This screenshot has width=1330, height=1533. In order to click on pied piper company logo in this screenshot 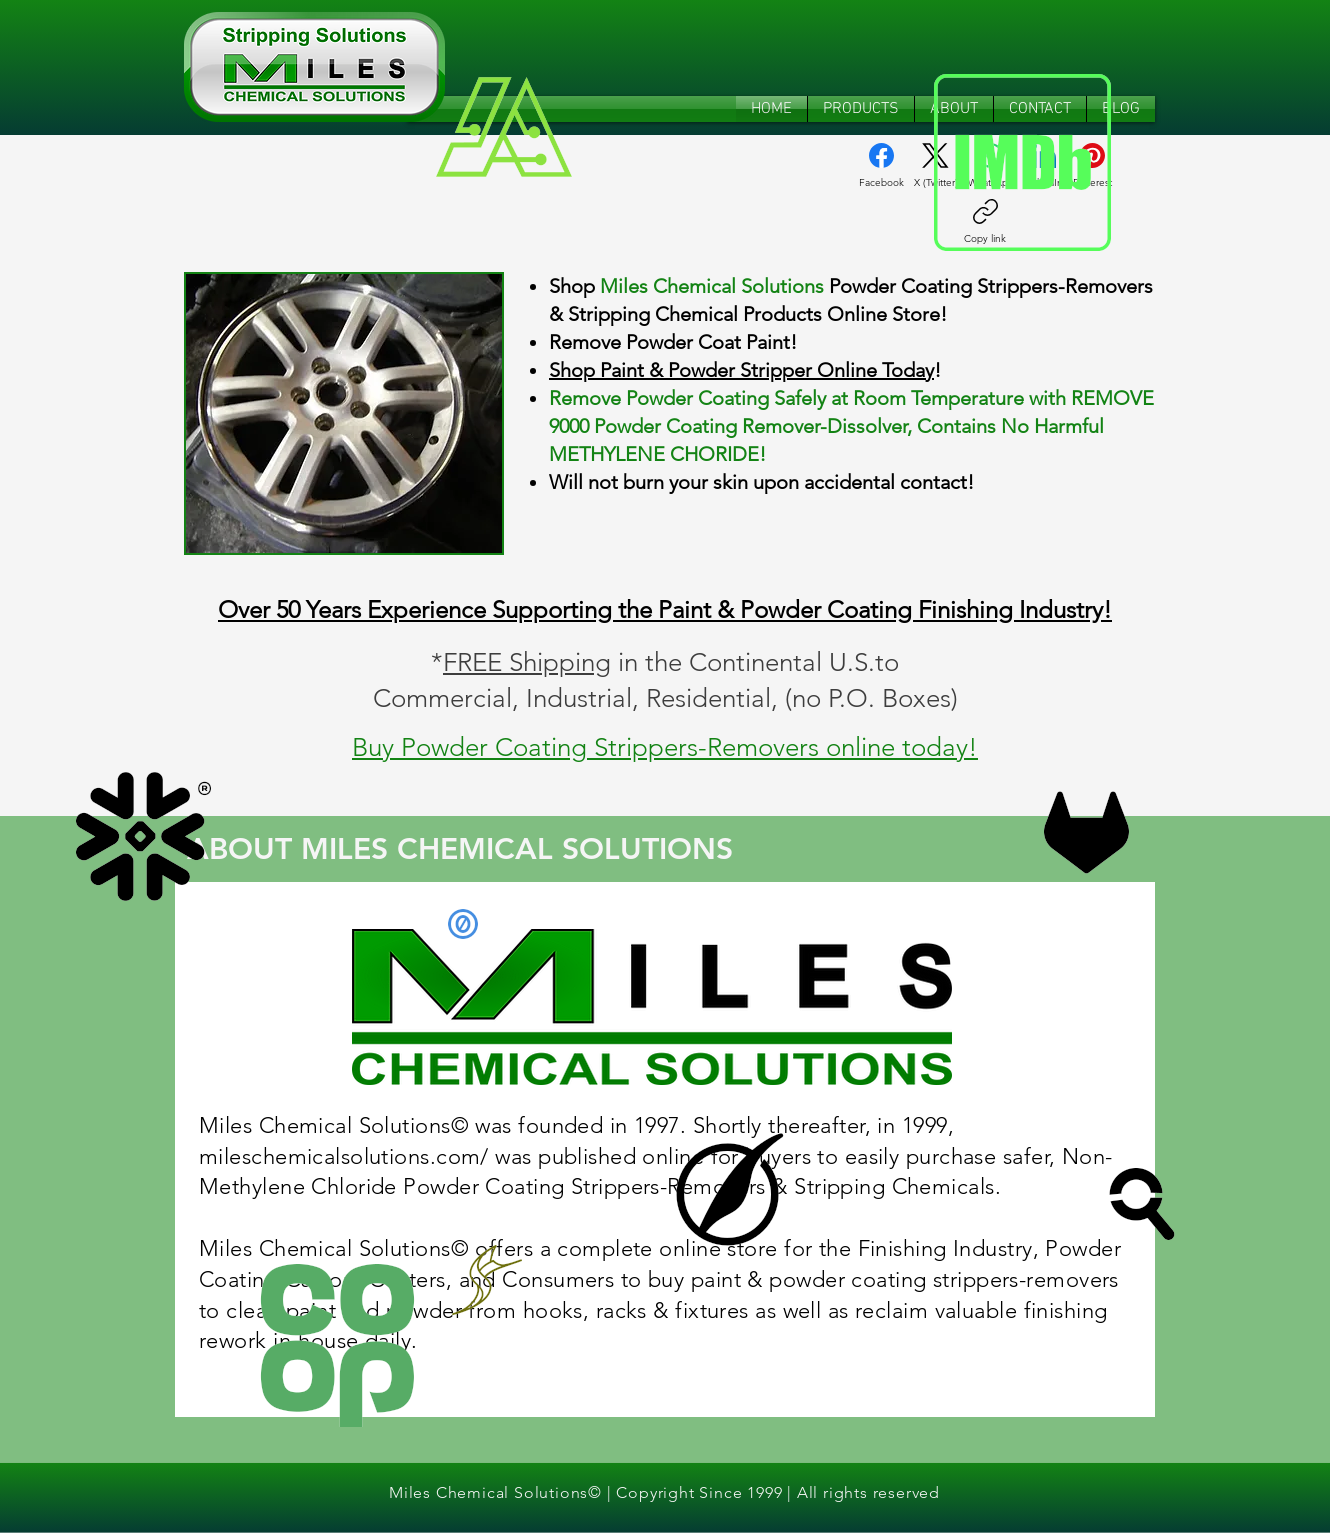, I will do `click(727, 1190)`.